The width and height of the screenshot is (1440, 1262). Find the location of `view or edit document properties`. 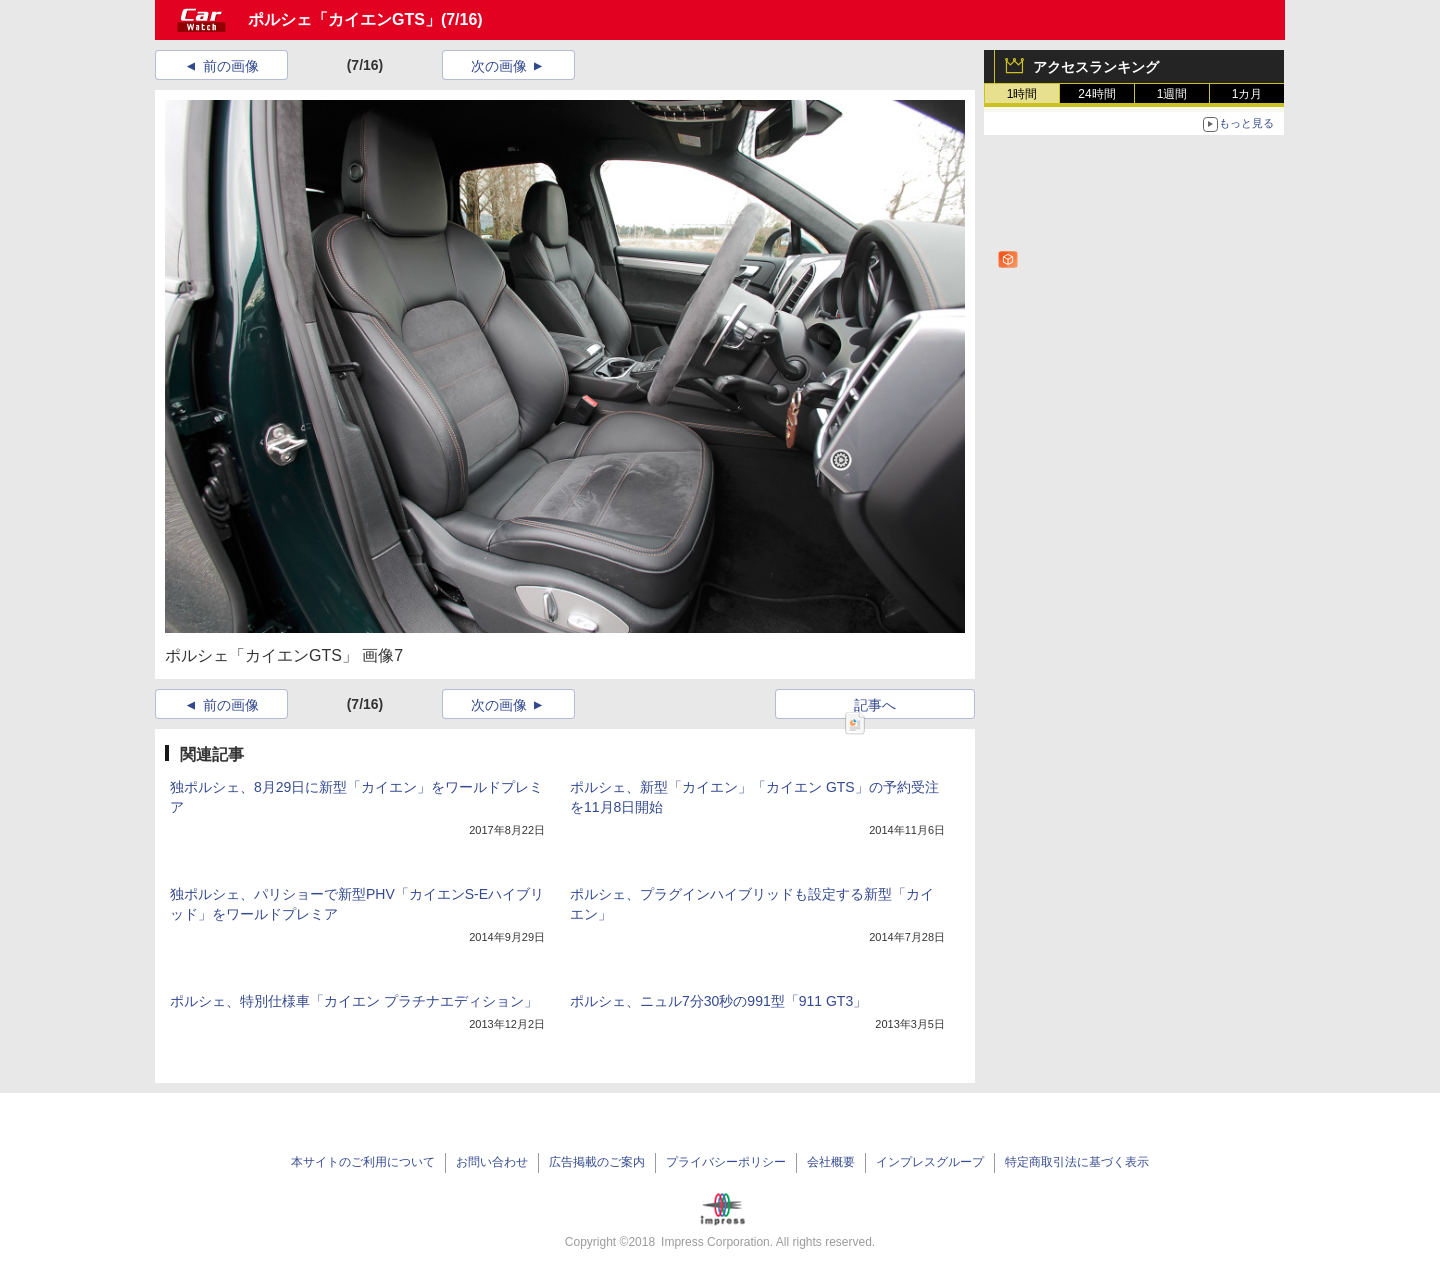

view or edit document properties is located at coordinates (841, 460).